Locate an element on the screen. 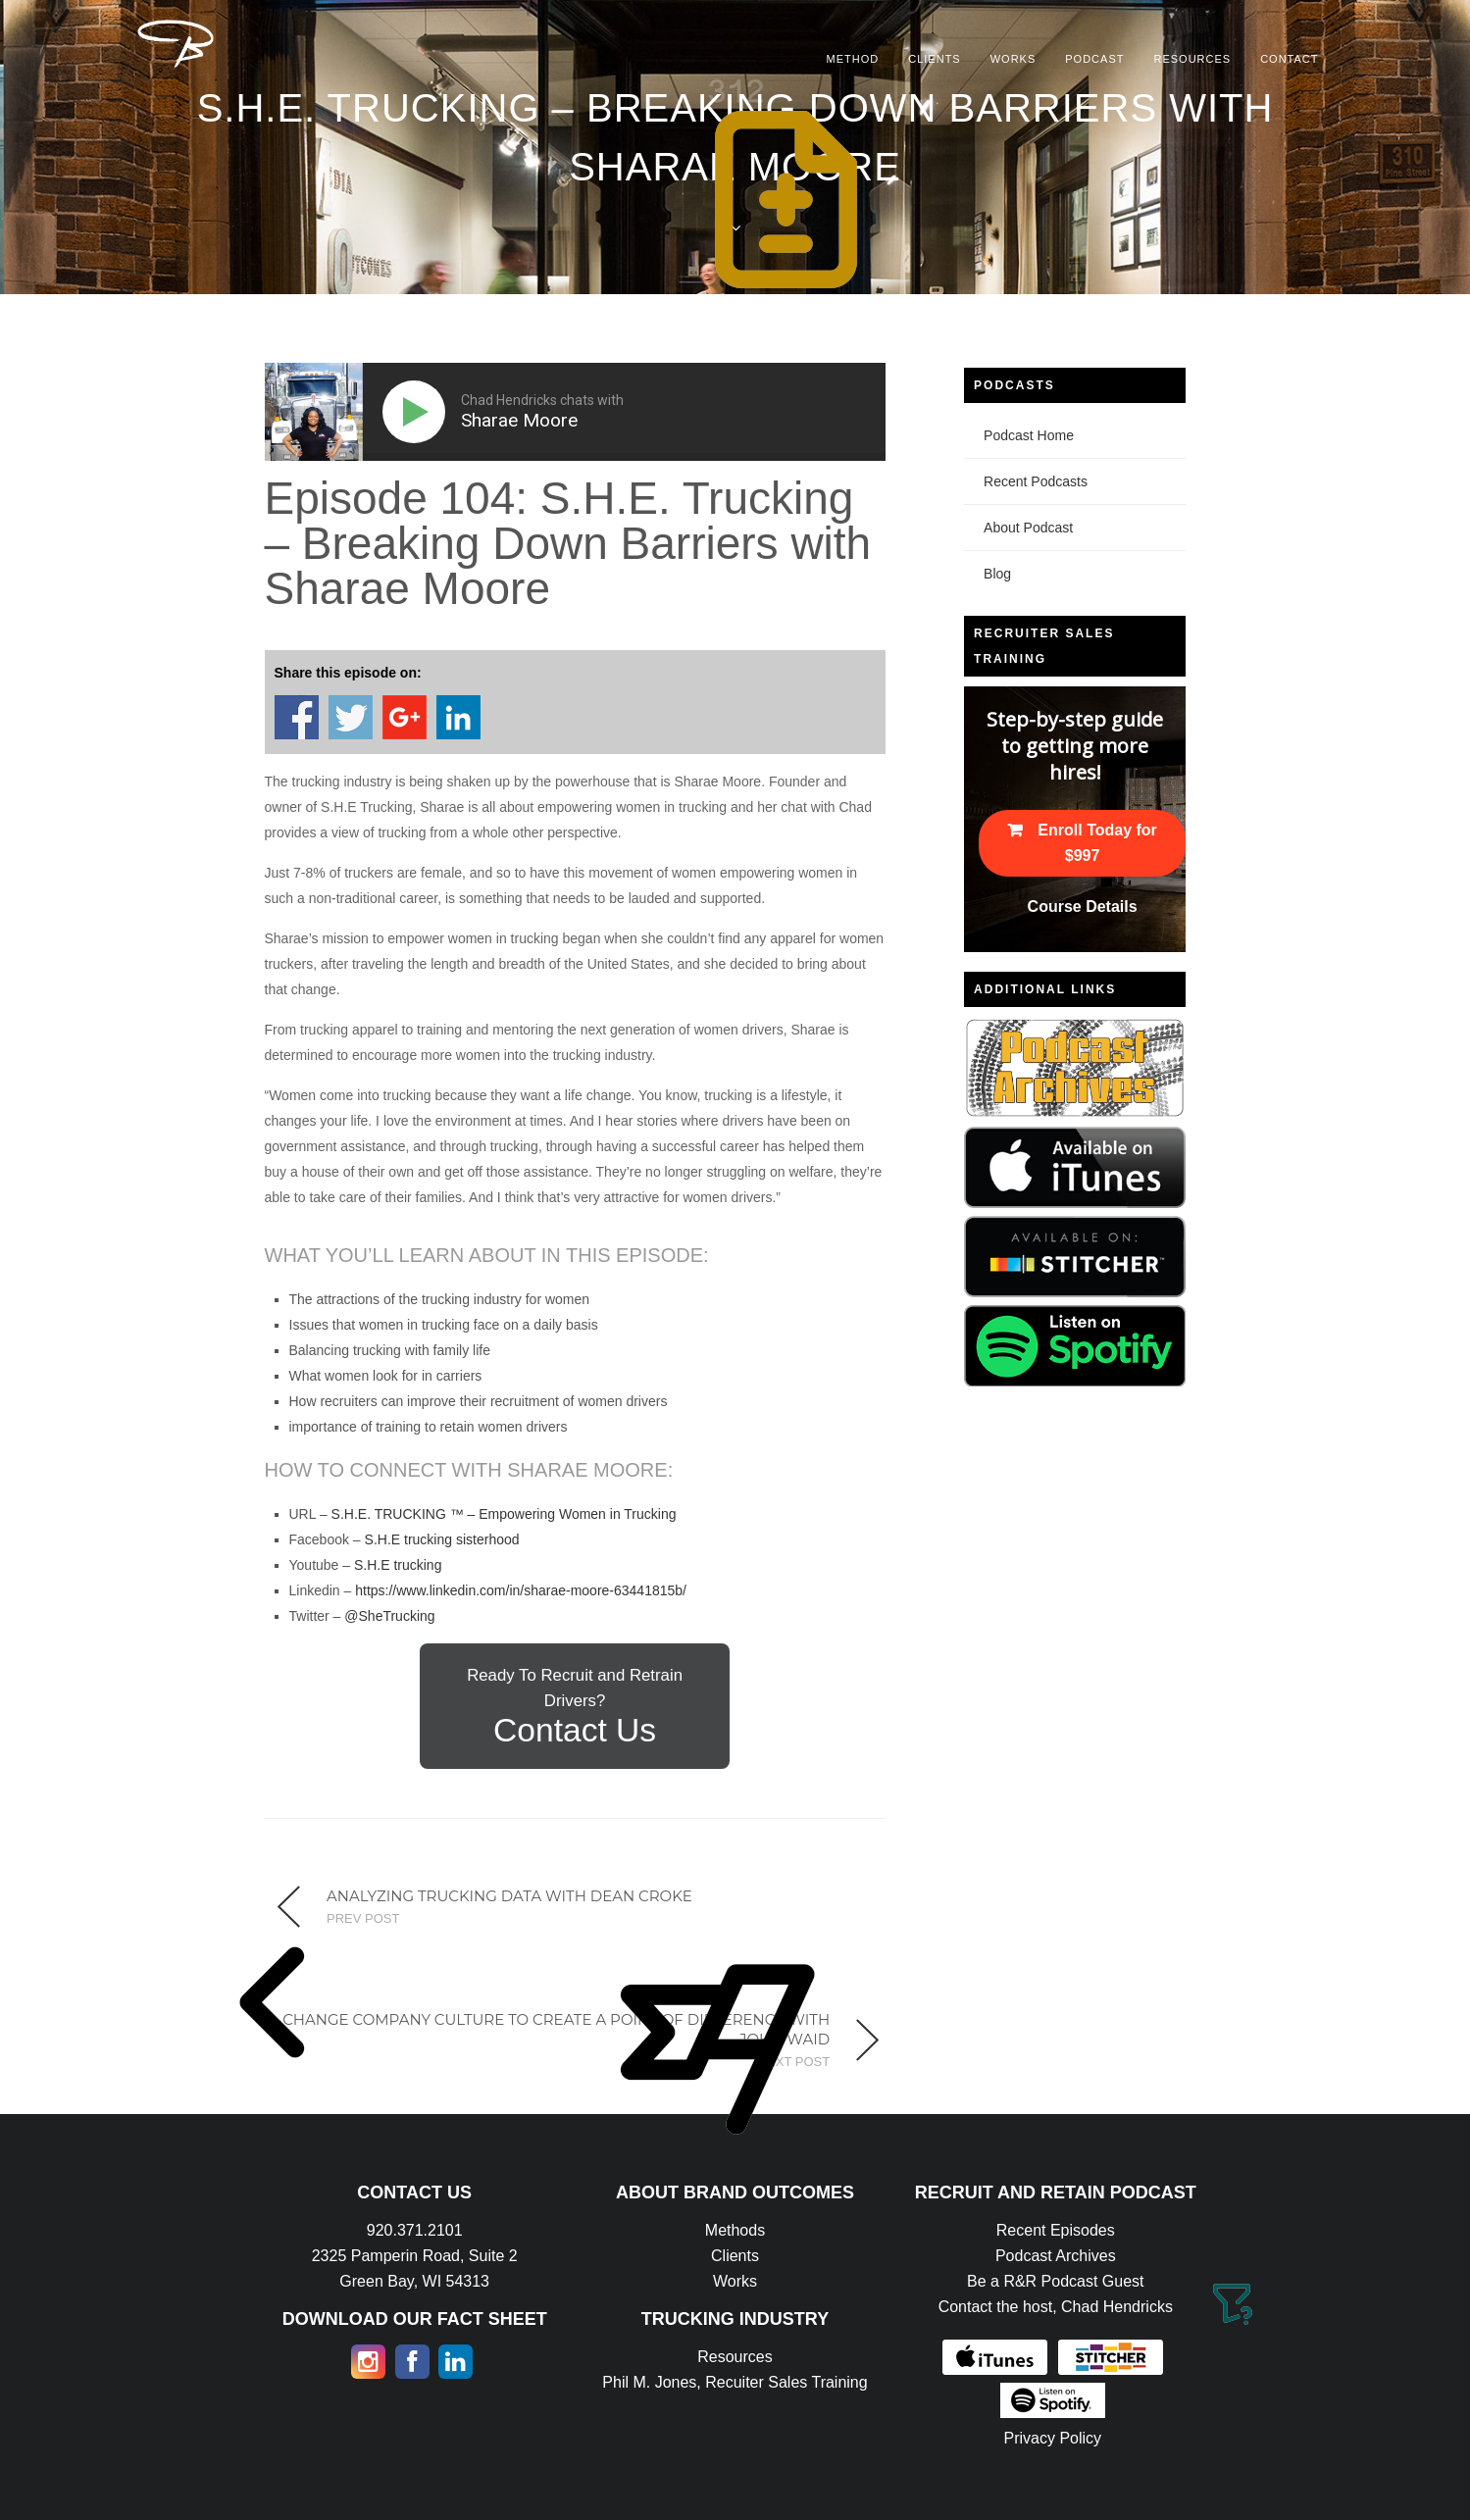  go back to the previous screen is located at coordinates (277, 2002).